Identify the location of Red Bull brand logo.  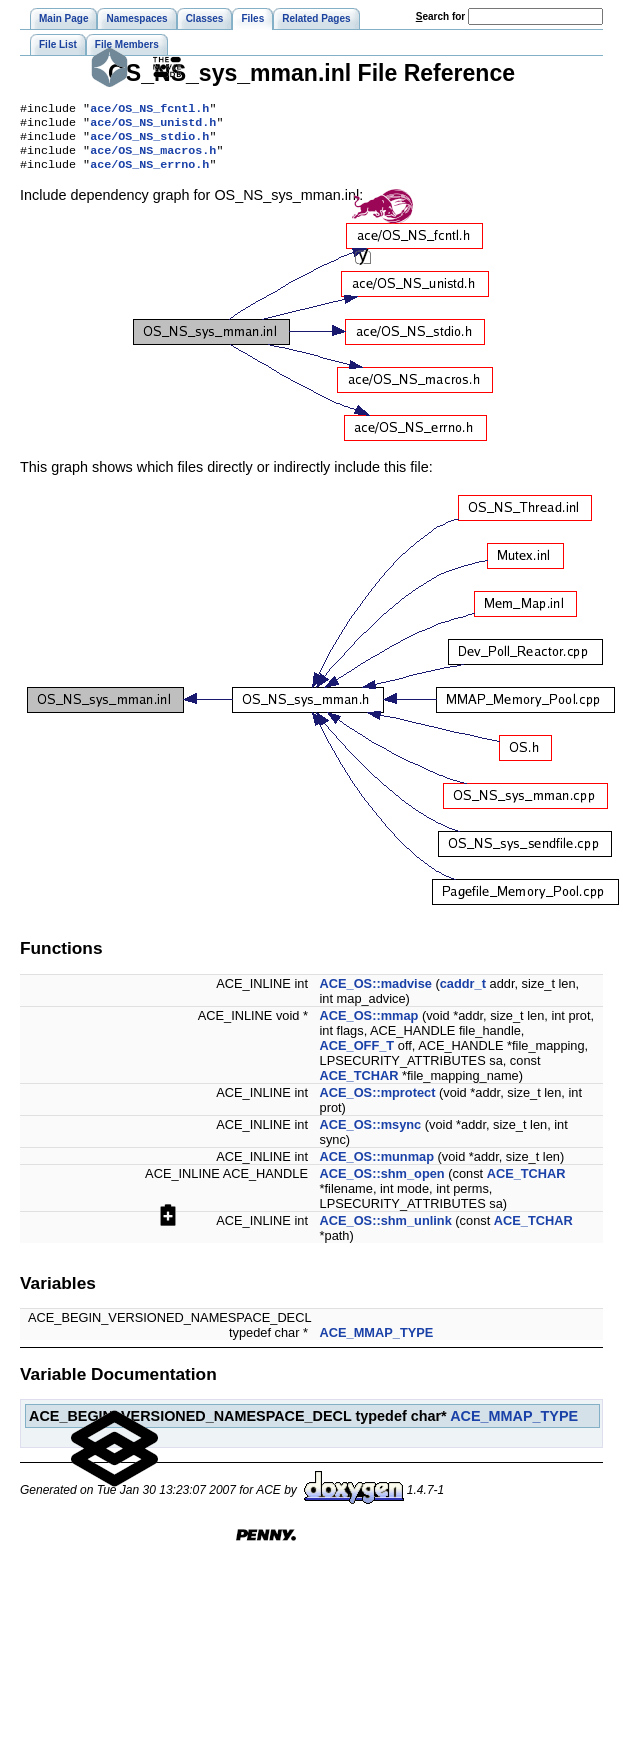
(382, 206).